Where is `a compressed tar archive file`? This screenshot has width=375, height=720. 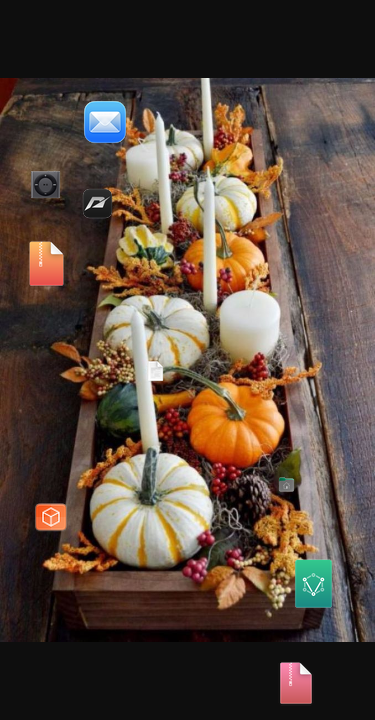 a compressed tar archive file is located at coordinates (46, 264).